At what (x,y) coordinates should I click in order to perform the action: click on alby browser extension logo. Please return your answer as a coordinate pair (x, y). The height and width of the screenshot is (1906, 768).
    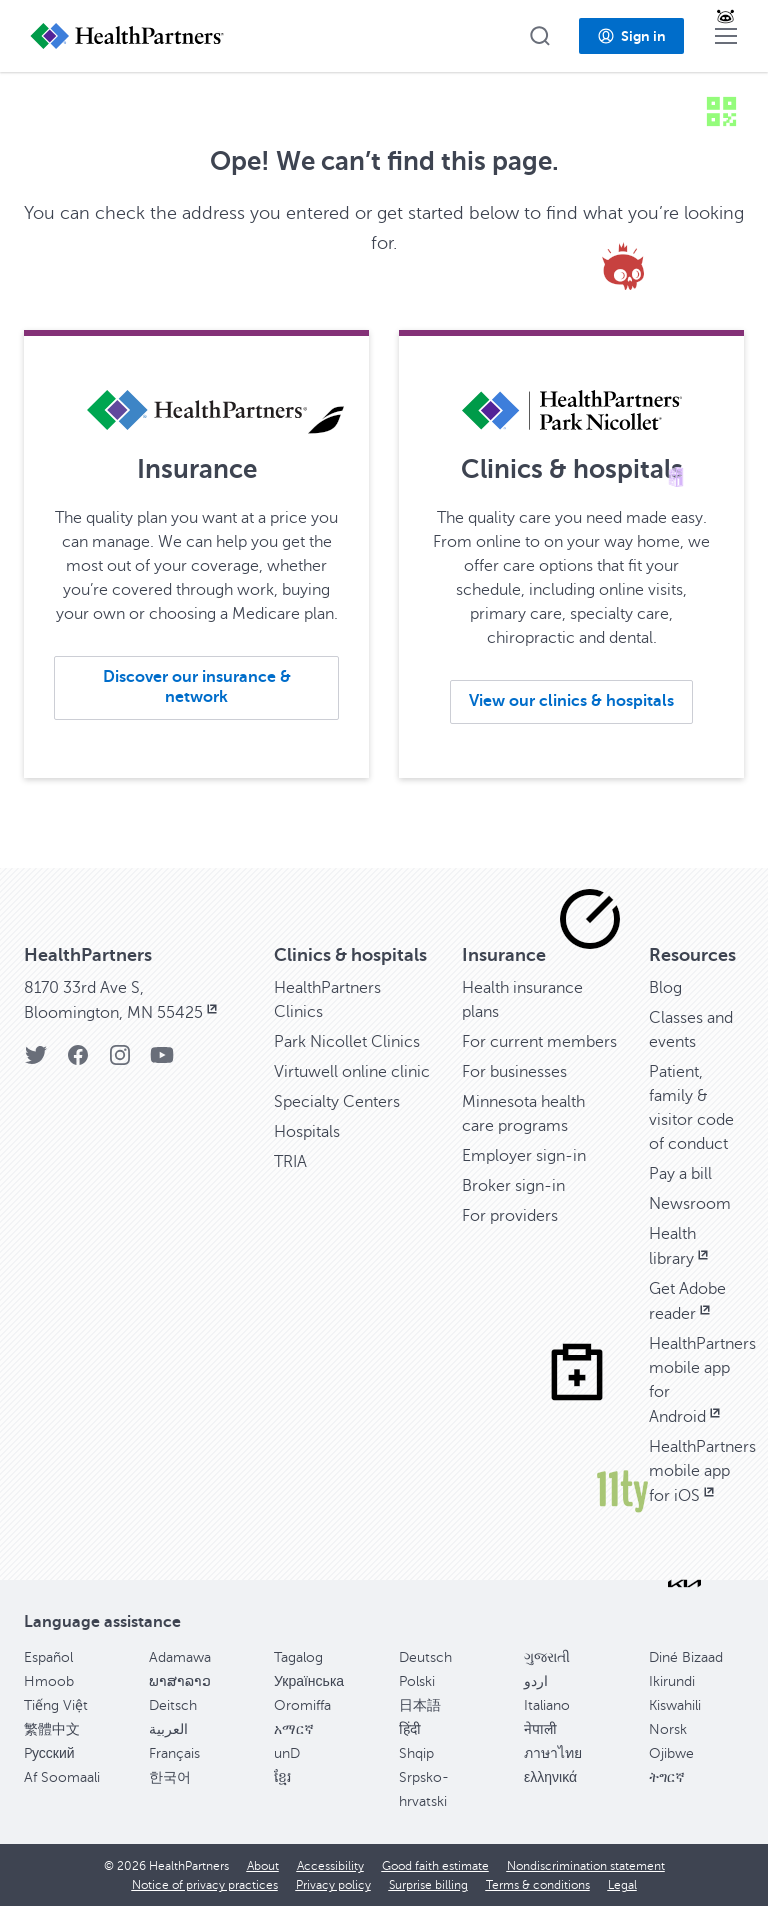
    Looking at the image, I should click on (725, 16).